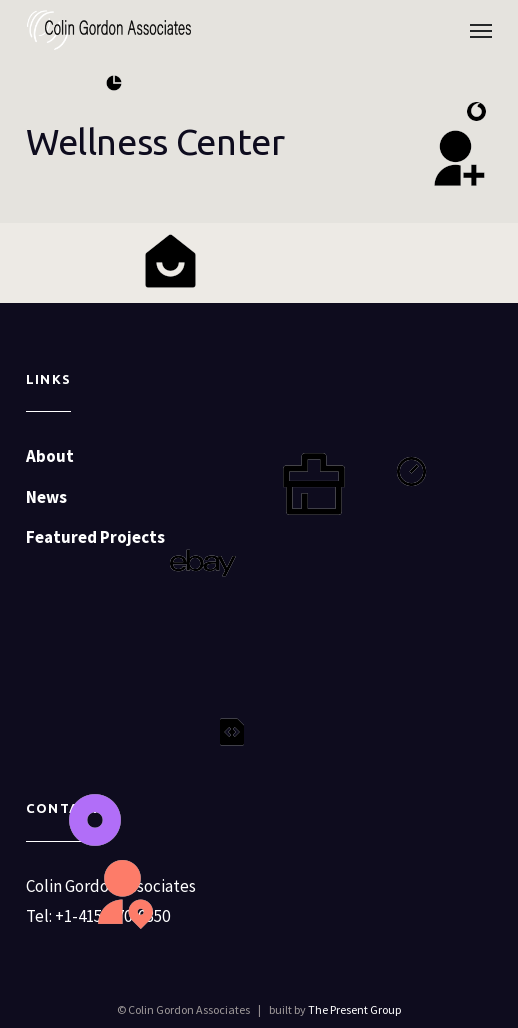 Image resolution: width=518 pixels, height=1028 pixels. Describe the element at coordinates (122, 893) in the screenshot. I see `view user's current location` at that location.